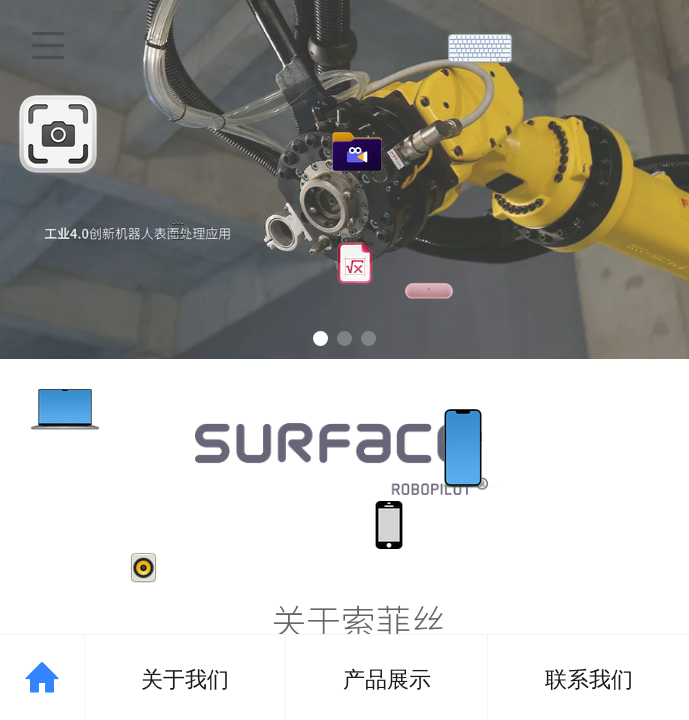 The height and width of the screenshot is (720, 689). Describe the element at coordinates (480, 49) in the screenshot. I see `indicates keyboard connected via bluetooth` at that location.